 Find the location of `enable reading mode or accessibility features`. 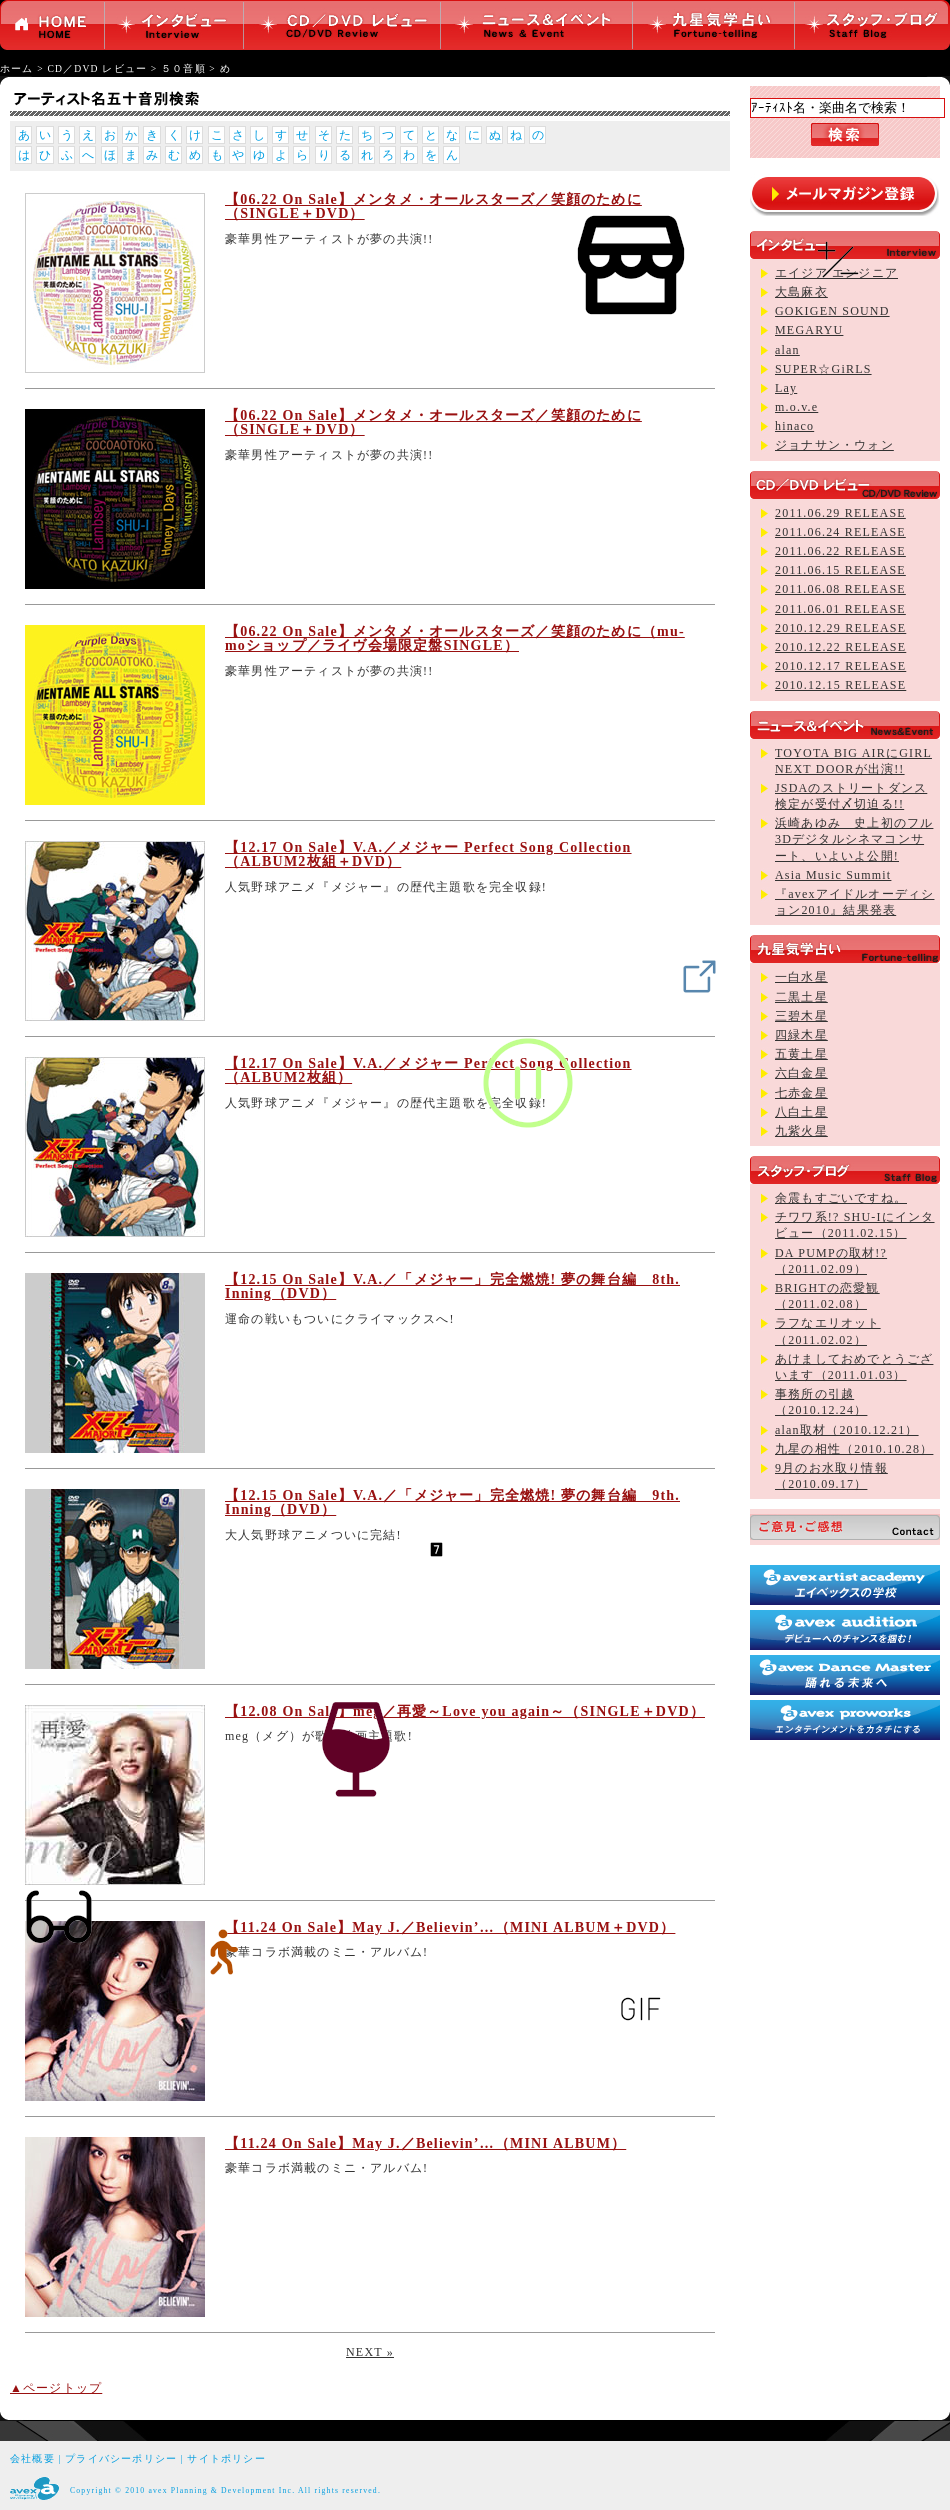

enable reading mode or accessibility features is located at coordinates (59, 1918).